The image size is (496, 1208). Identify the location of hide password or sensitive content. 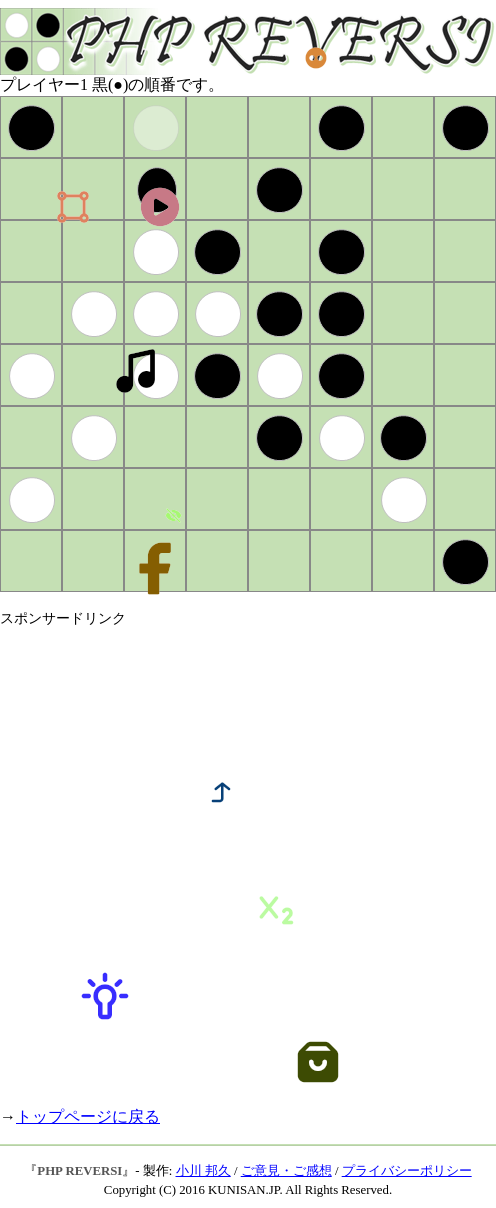
(173, 515).